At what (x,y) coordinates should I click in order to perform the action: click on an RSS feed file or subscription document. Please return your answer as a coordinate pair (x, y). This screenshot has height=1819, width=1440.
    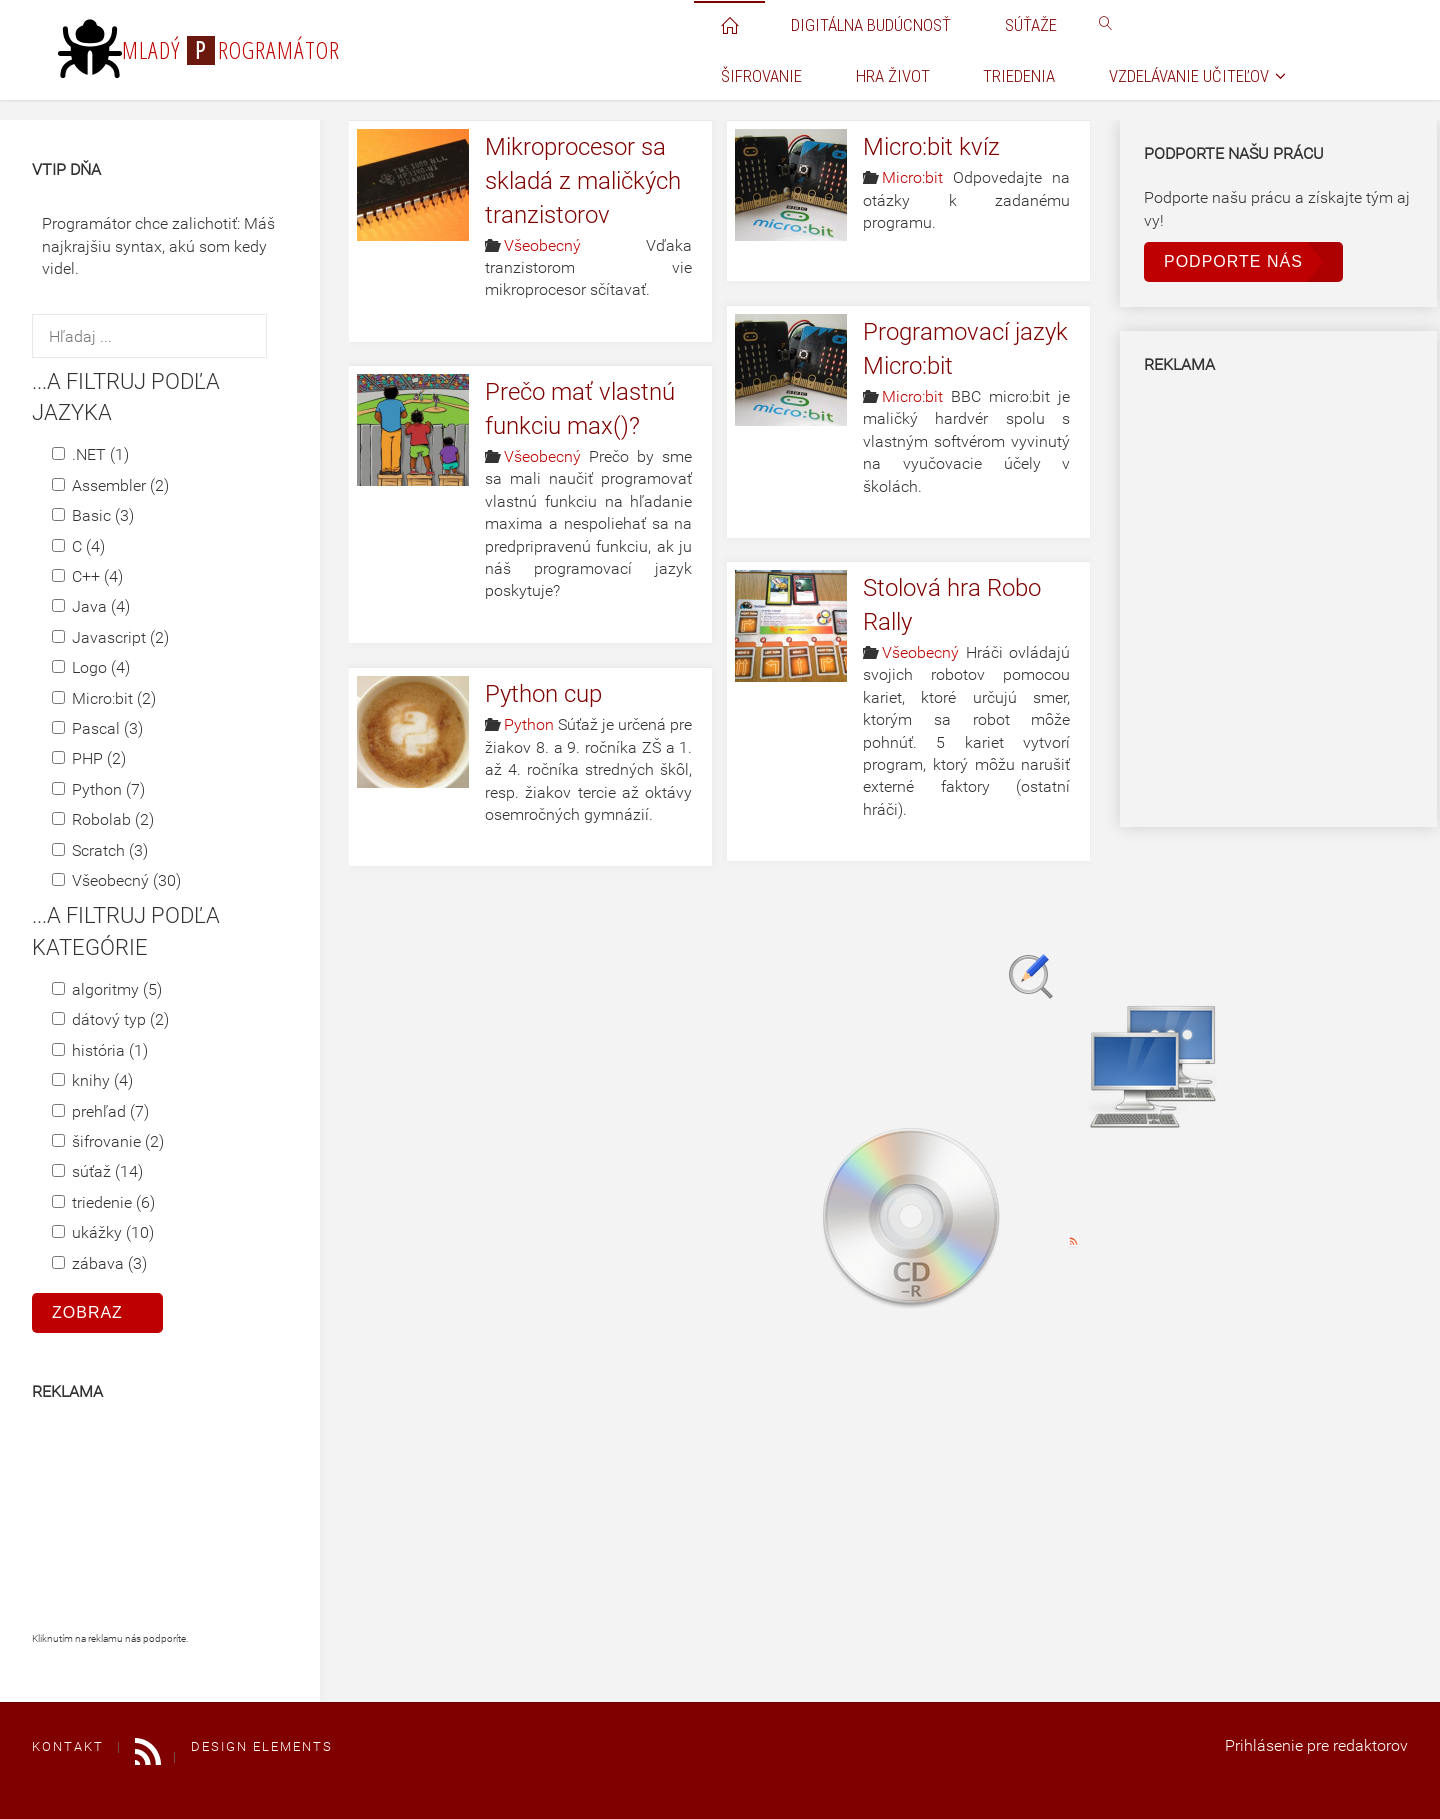
    Looking at the image, I should click on (1073, 1239).